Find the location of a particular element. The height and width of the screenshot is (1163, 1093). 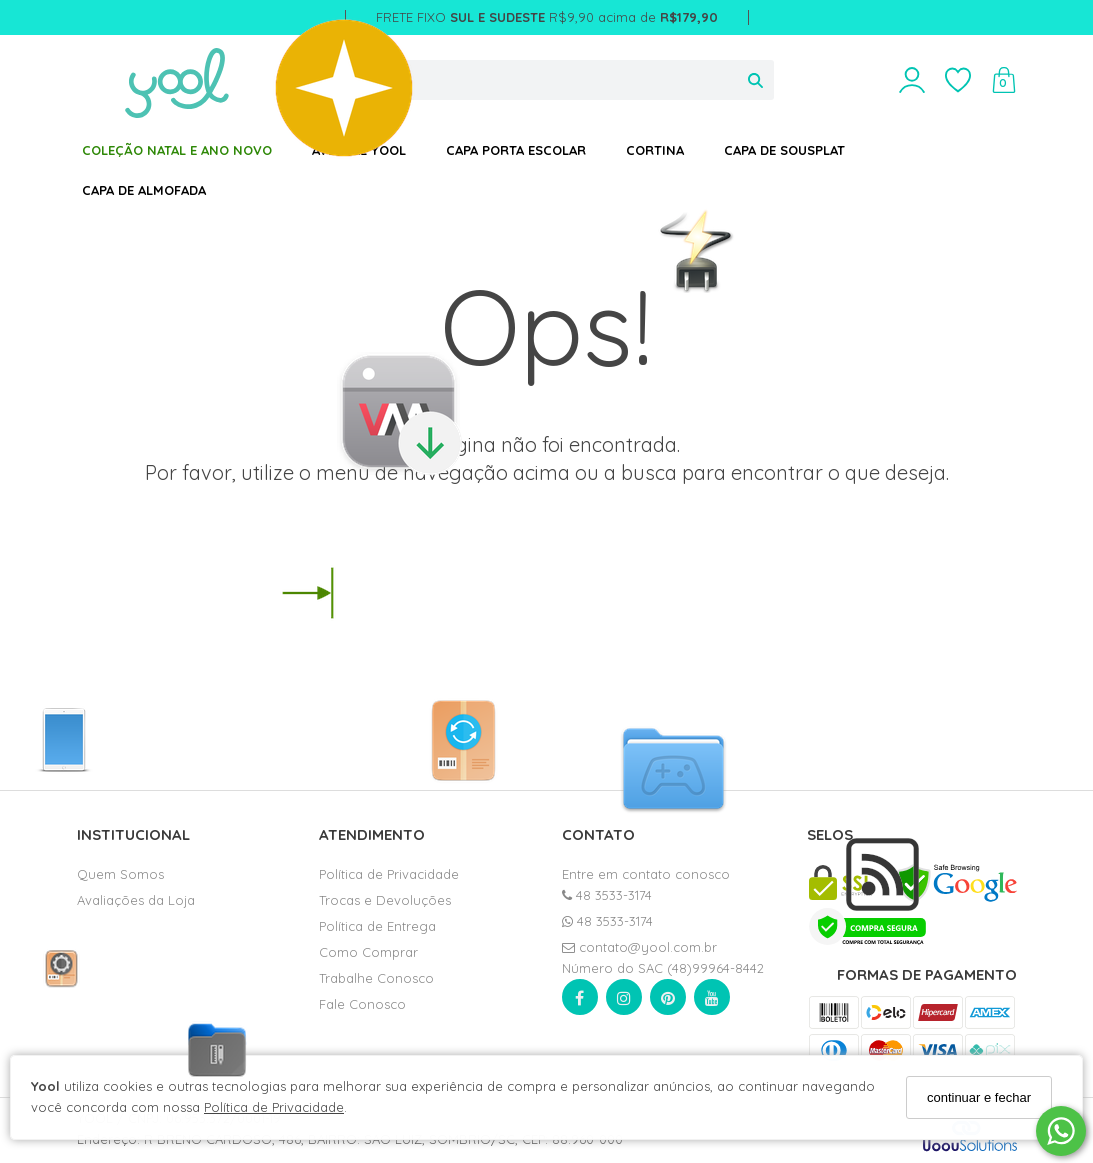

install a new virtual machine is located at coordinates (399, 413).